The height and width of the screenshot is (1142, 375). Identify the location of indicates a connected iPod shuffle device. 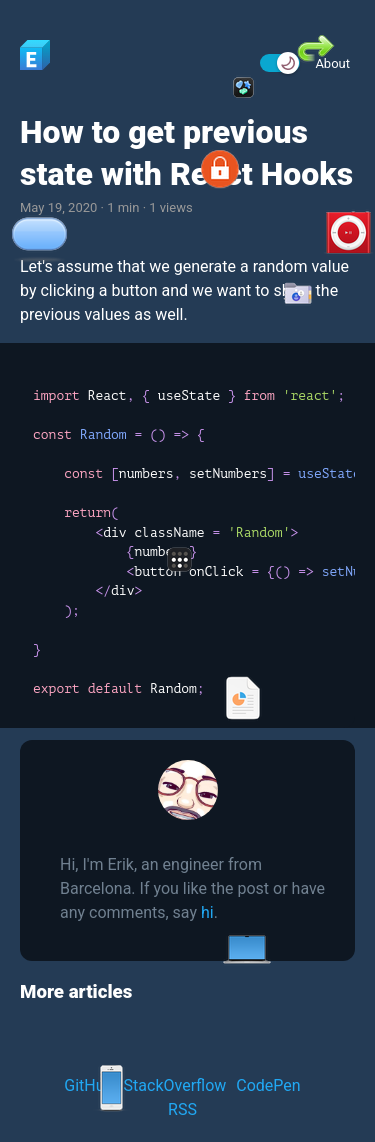
(348, 232).